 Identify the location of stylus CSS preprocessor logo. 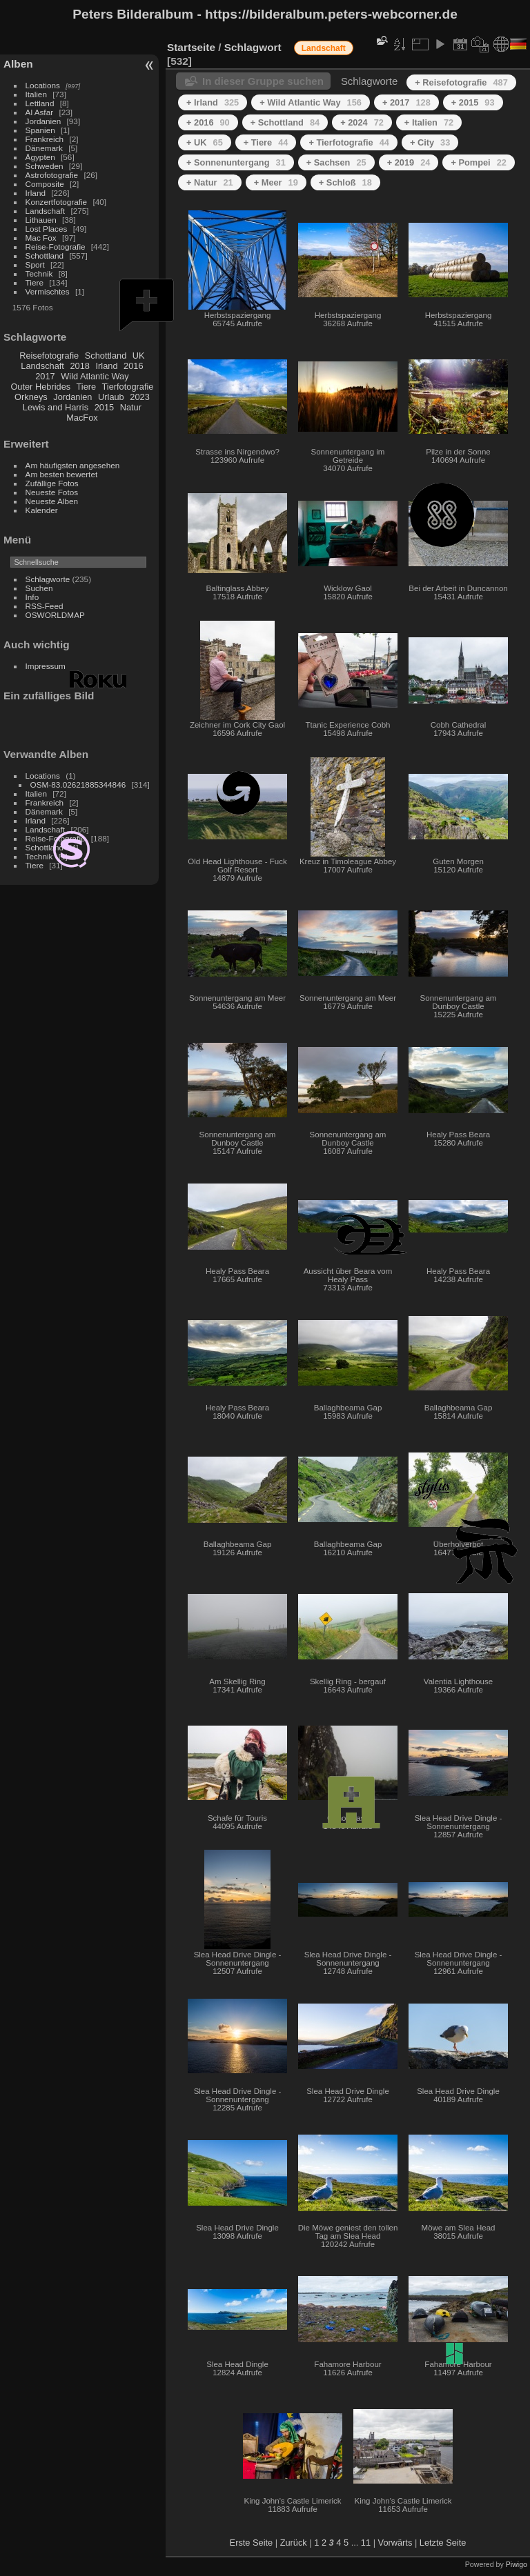
(432, 1488).